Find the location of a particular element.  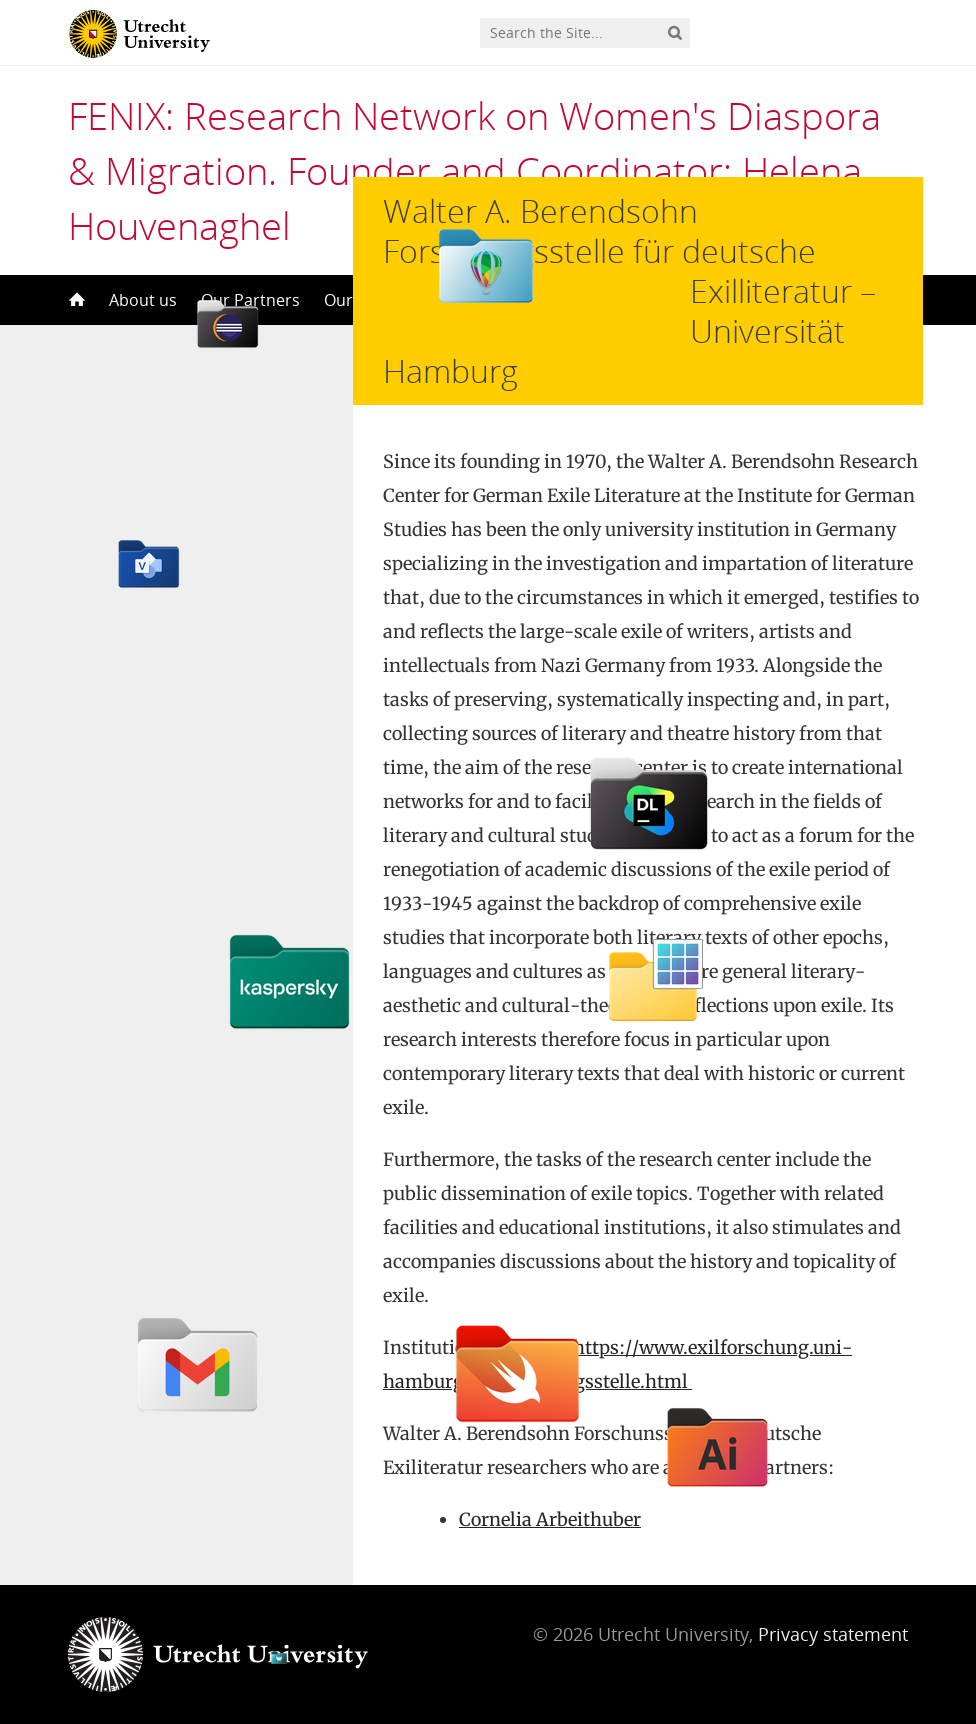

open datalore project files folder is located at coordinates (648, 806).